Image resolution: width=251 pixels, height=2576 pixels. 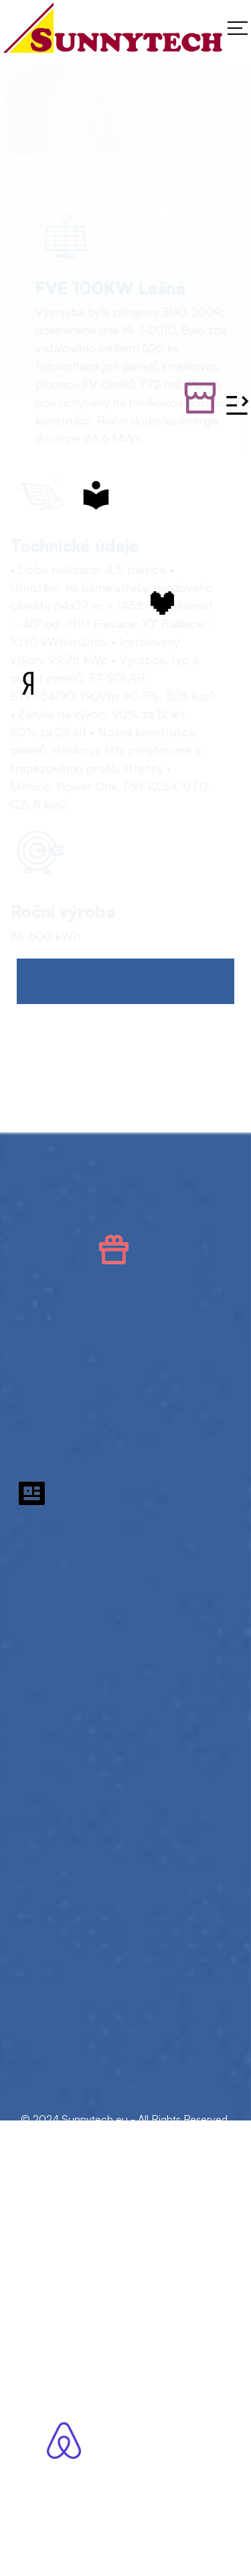 I want to click on launch undertale game, so click(x=162, y=603).